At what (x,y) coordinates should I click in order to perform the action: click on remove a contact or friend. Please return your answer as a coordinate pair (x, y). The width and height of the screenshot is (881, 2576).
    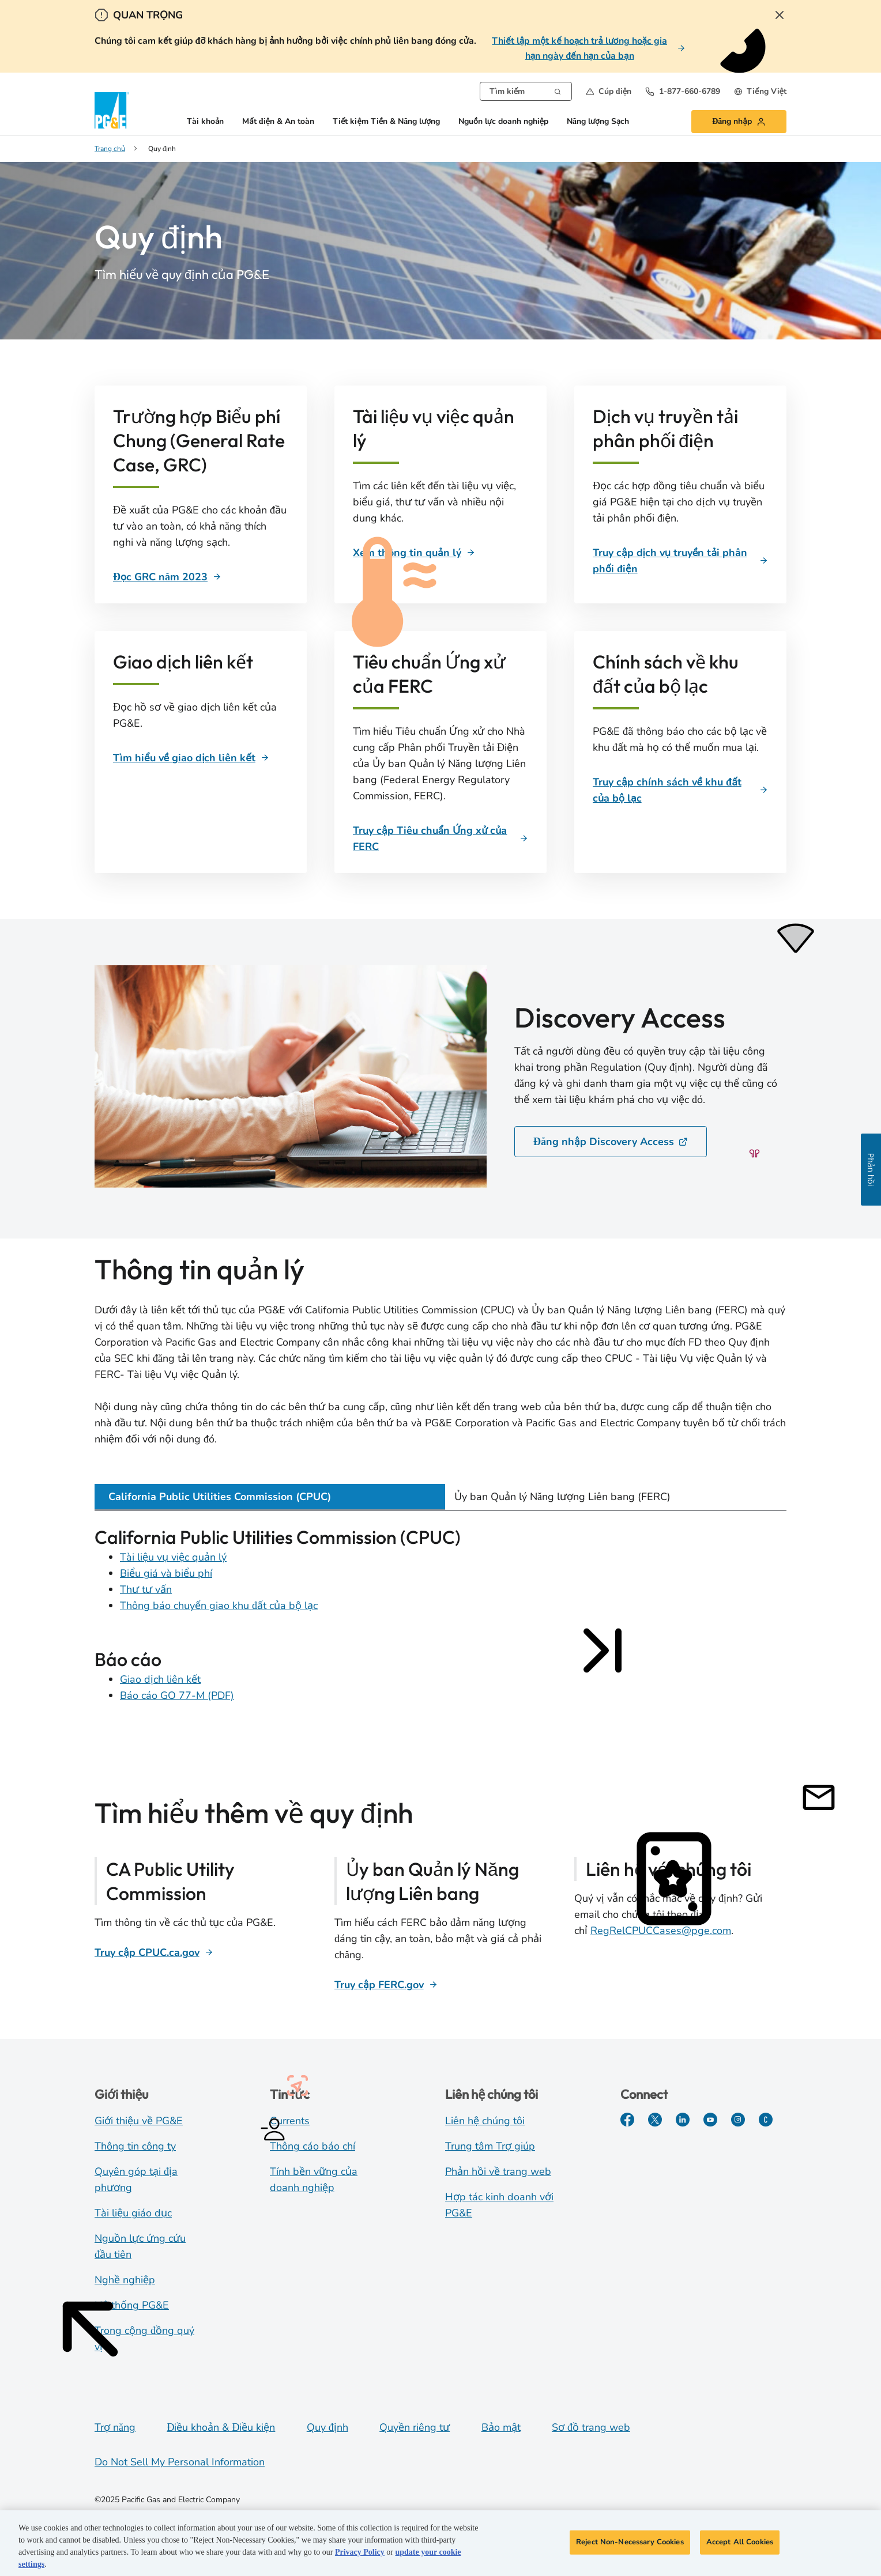
    Looking at the image, I should click on (273, 2129).